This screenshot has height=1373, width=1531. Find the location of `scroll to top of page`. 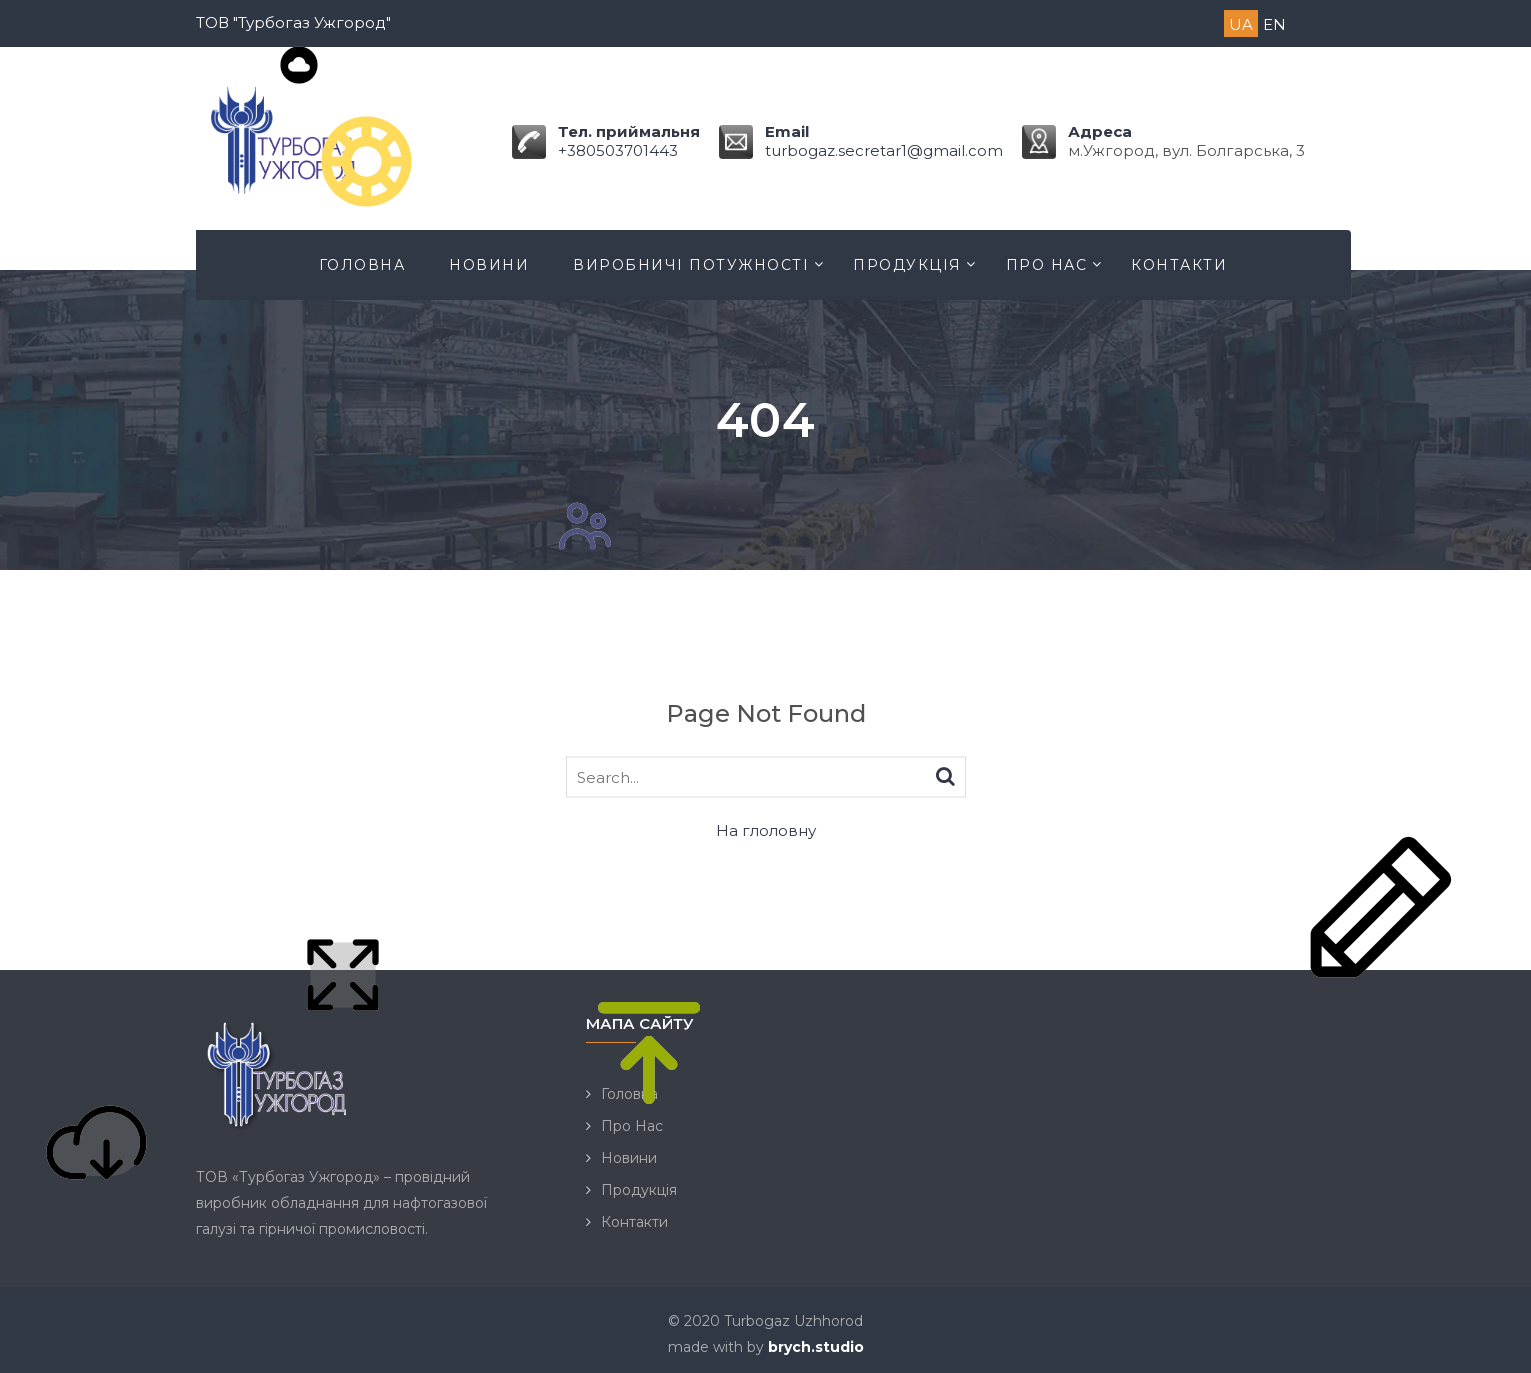

scroll to top of page is located at coordinates (649, 1053).